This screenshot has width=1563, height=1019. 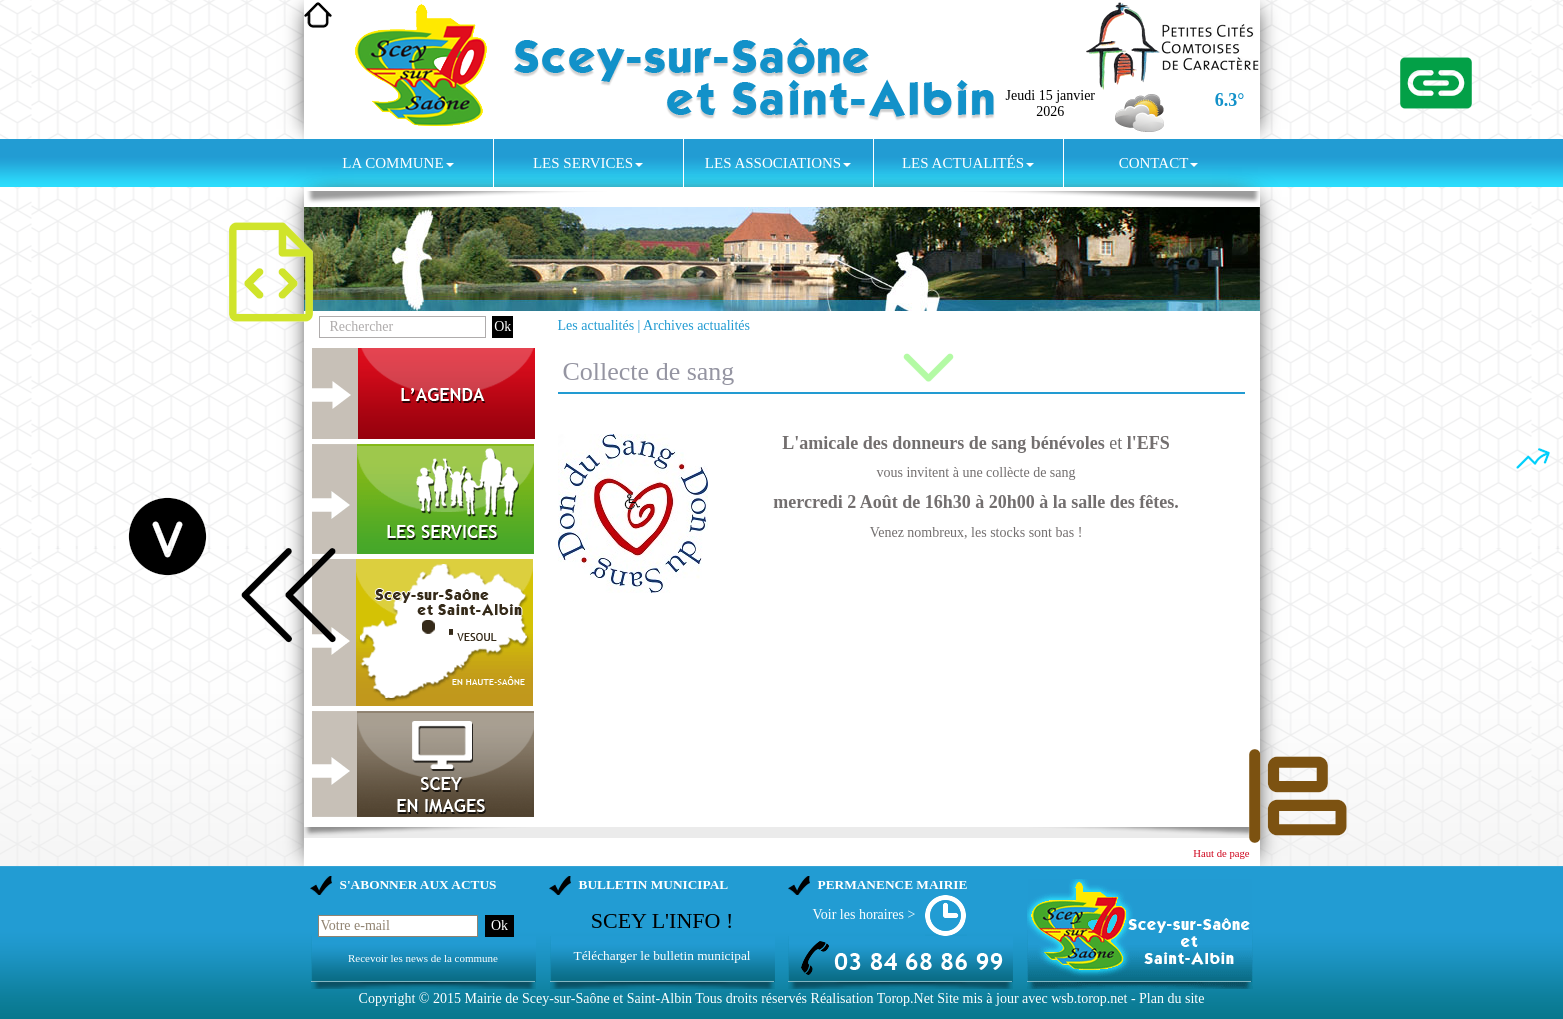 What do you see at coordinates (271, 272) in the screenshot?
I see `view source code file` at bounding box center [271, 272].